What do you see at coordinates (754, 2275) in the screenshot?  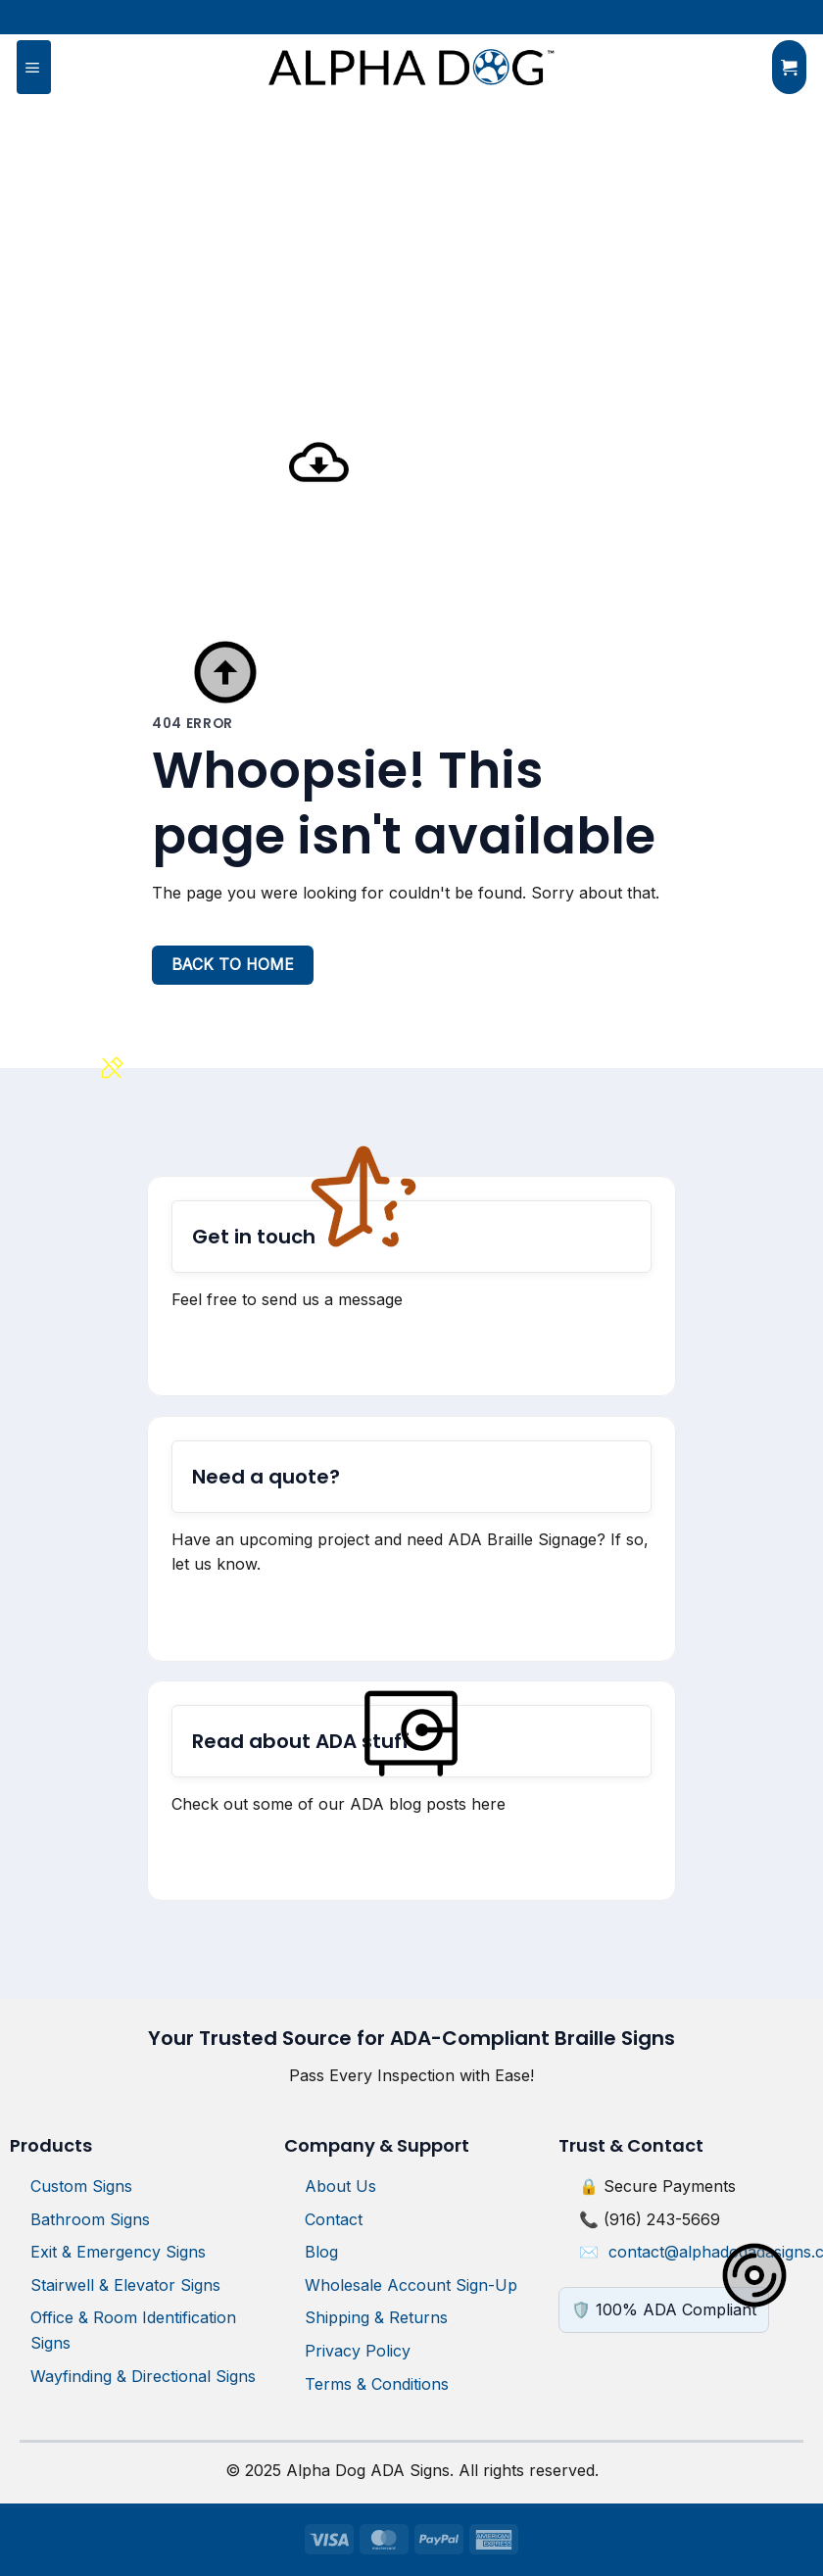 I see `access music or audio library` at bounding box center [754, 2275].